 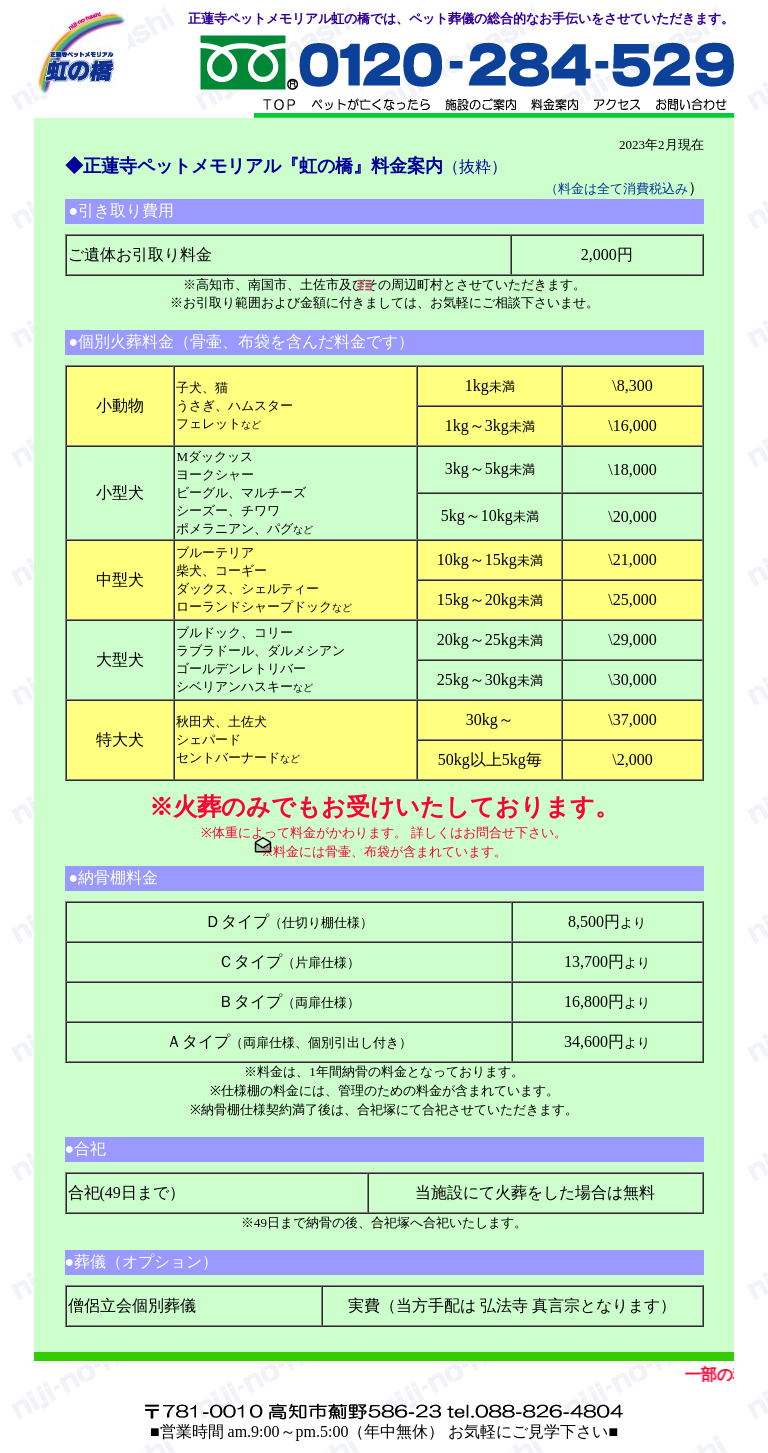 I want to click on view drafts or unsent messages, so click(x=263, y=846).